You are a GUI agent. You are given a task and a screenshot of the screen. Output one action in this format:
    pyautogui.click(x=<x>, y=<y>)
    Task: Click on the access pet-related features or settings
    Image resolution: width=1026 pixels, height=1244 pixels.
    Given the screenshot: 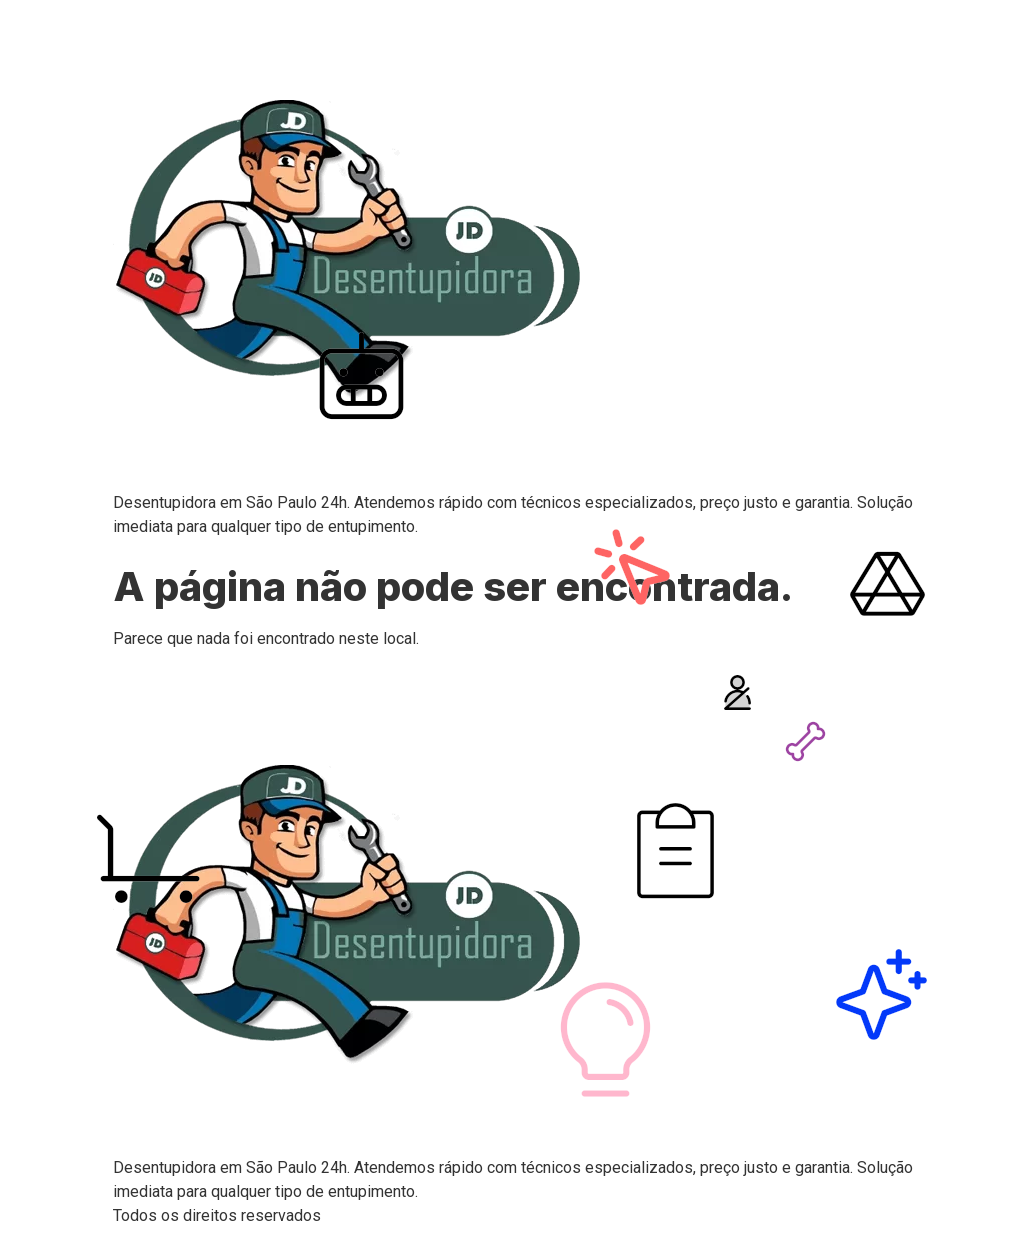 What is the action you would take?
    pyautogui.click(x=805, y=741)
    